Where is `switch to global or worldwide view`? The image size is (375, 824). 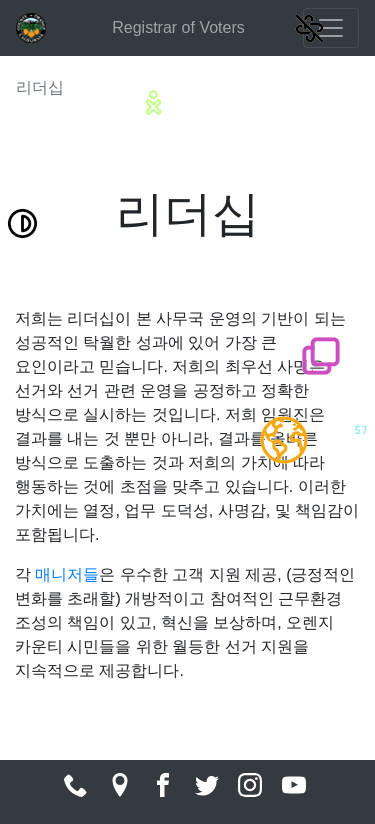
switch to global or worldwide view is located at coordinates (284, 440).